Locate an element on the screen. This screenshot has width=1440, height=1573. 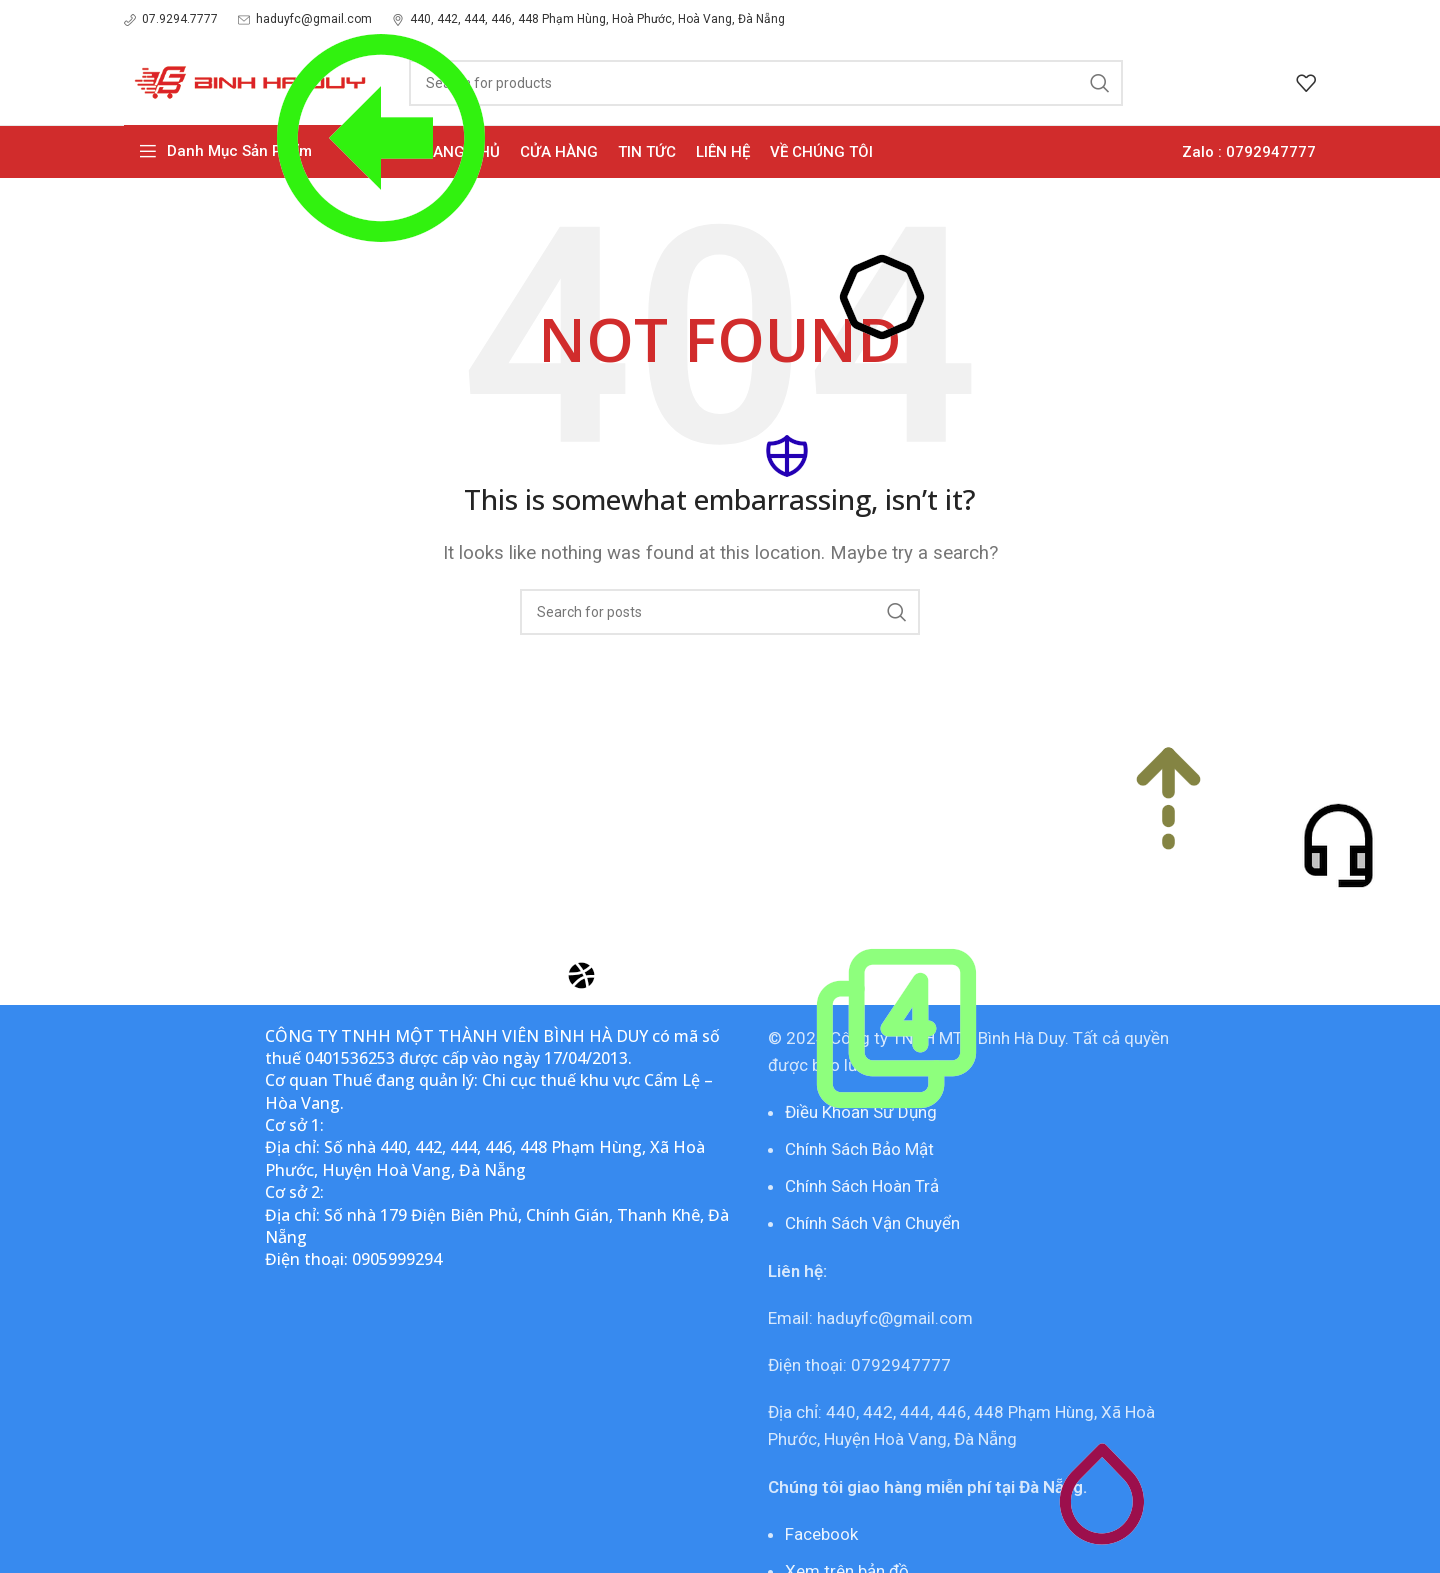
privacy or security settings with multiple protection layers is located at coordinates (787, 456).